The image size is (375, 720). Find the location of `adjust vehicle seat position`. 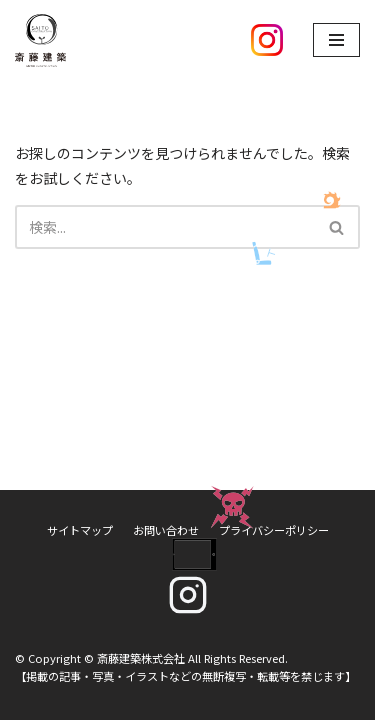

adjust vehicle seat position is located at coordinates (263, 253).